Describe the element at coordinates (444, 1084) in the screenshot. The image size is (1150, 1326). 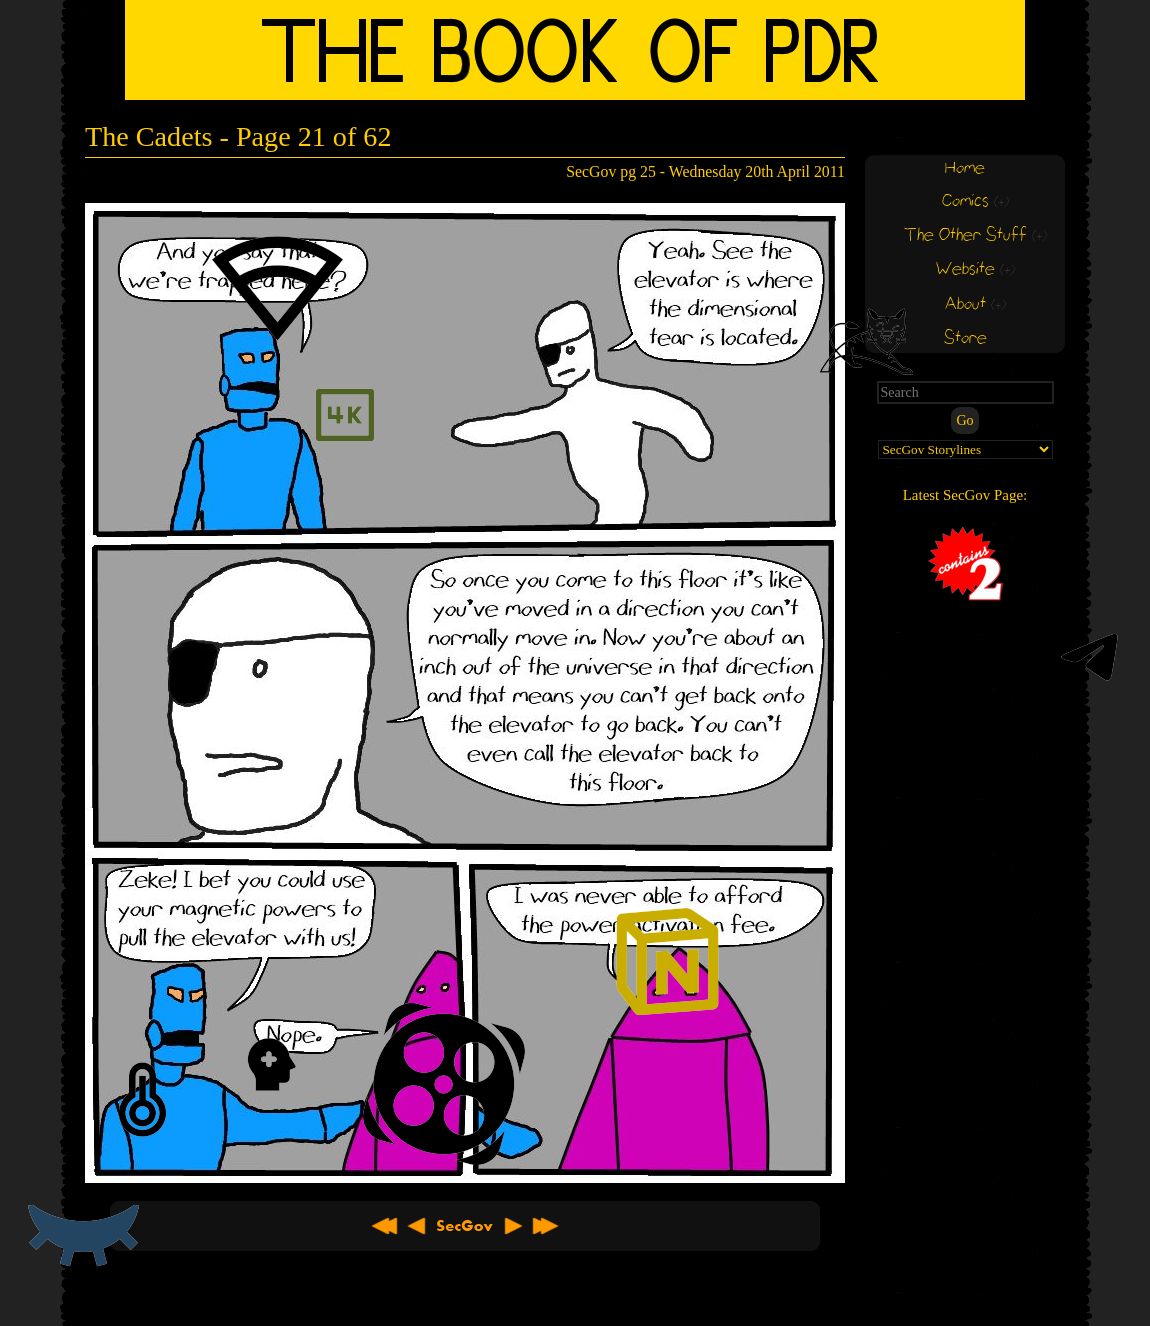
I see `open aparat video sharing app` at that location.